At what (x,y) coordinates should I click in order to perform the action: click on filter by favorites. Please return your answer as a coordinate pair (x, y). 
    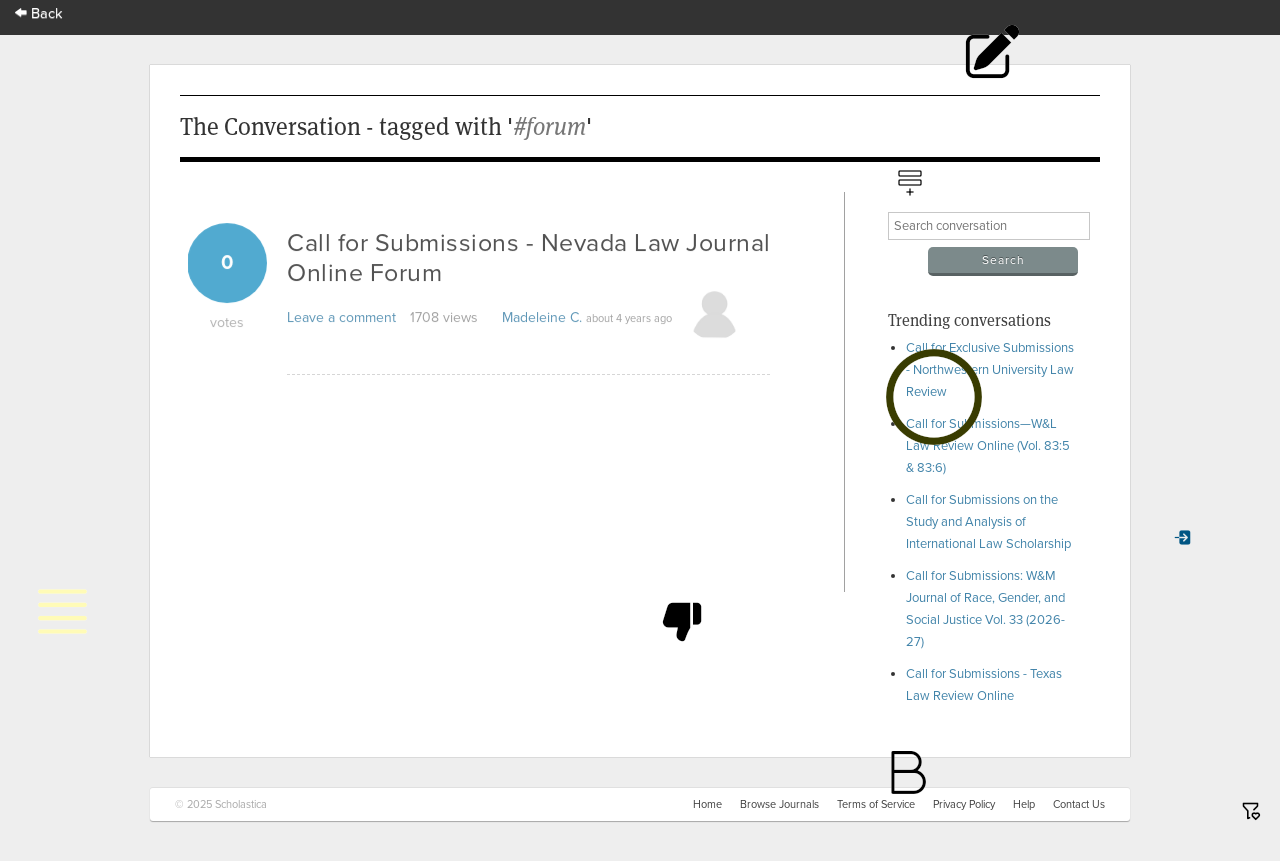
    Looking at the image, I should click on (1250, 810).